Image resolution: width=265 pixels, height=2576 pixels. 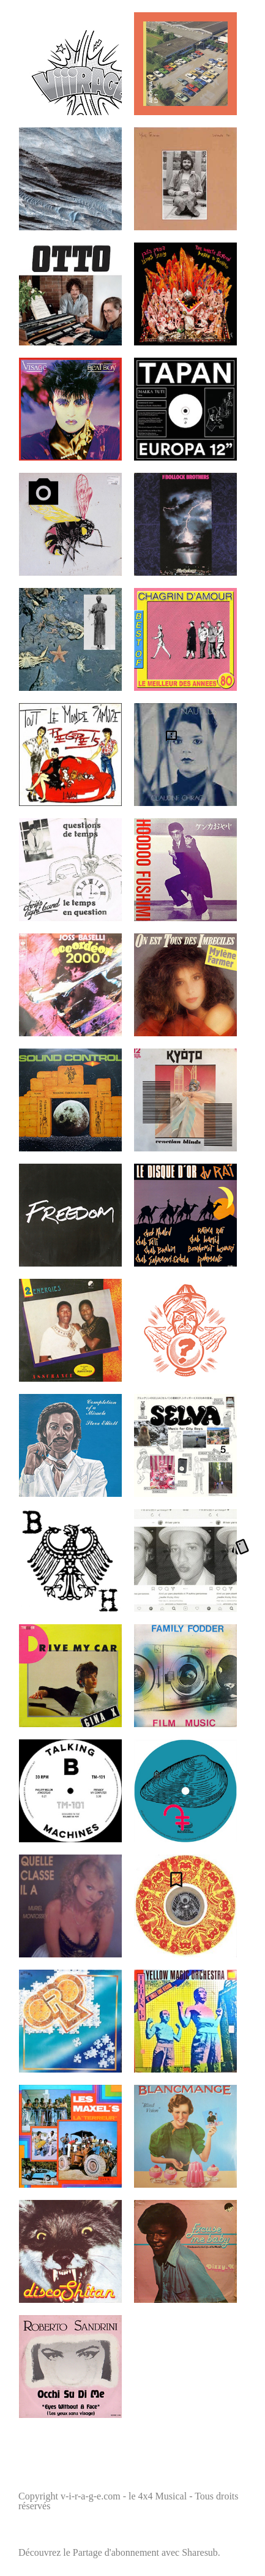 I want to click on important notification requiring attention, so click(x=157, y=1774).